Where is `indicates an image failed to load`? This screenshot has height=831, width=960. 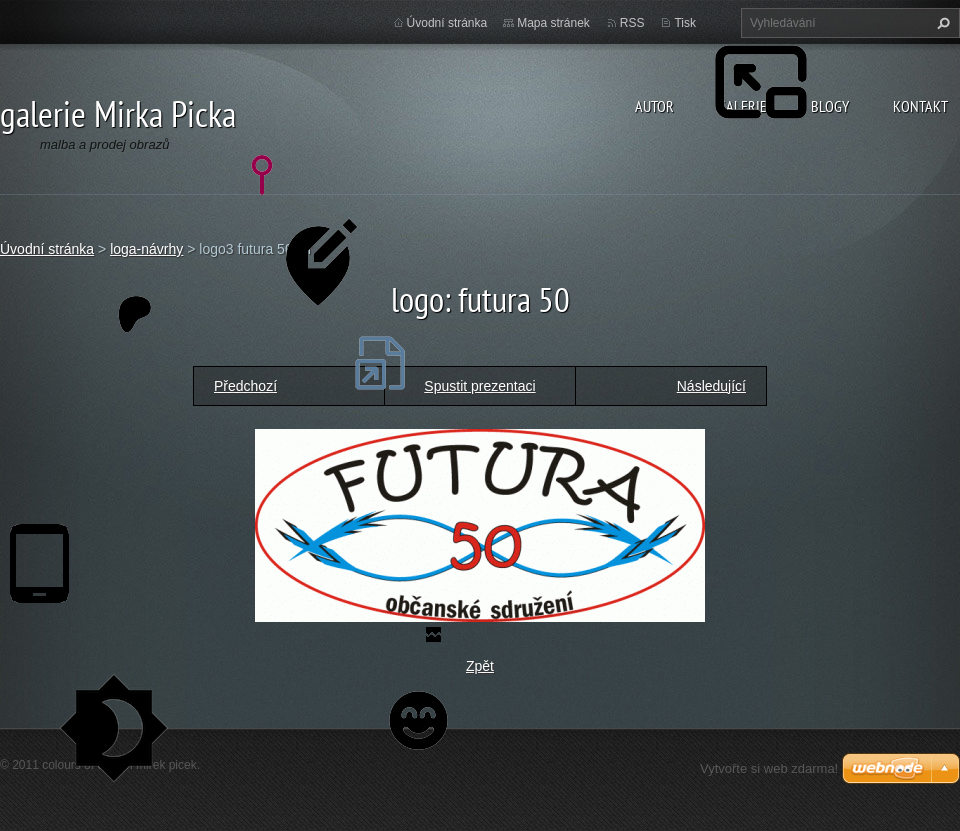 indicates an image failed to load is located at coordinates (433, 634).